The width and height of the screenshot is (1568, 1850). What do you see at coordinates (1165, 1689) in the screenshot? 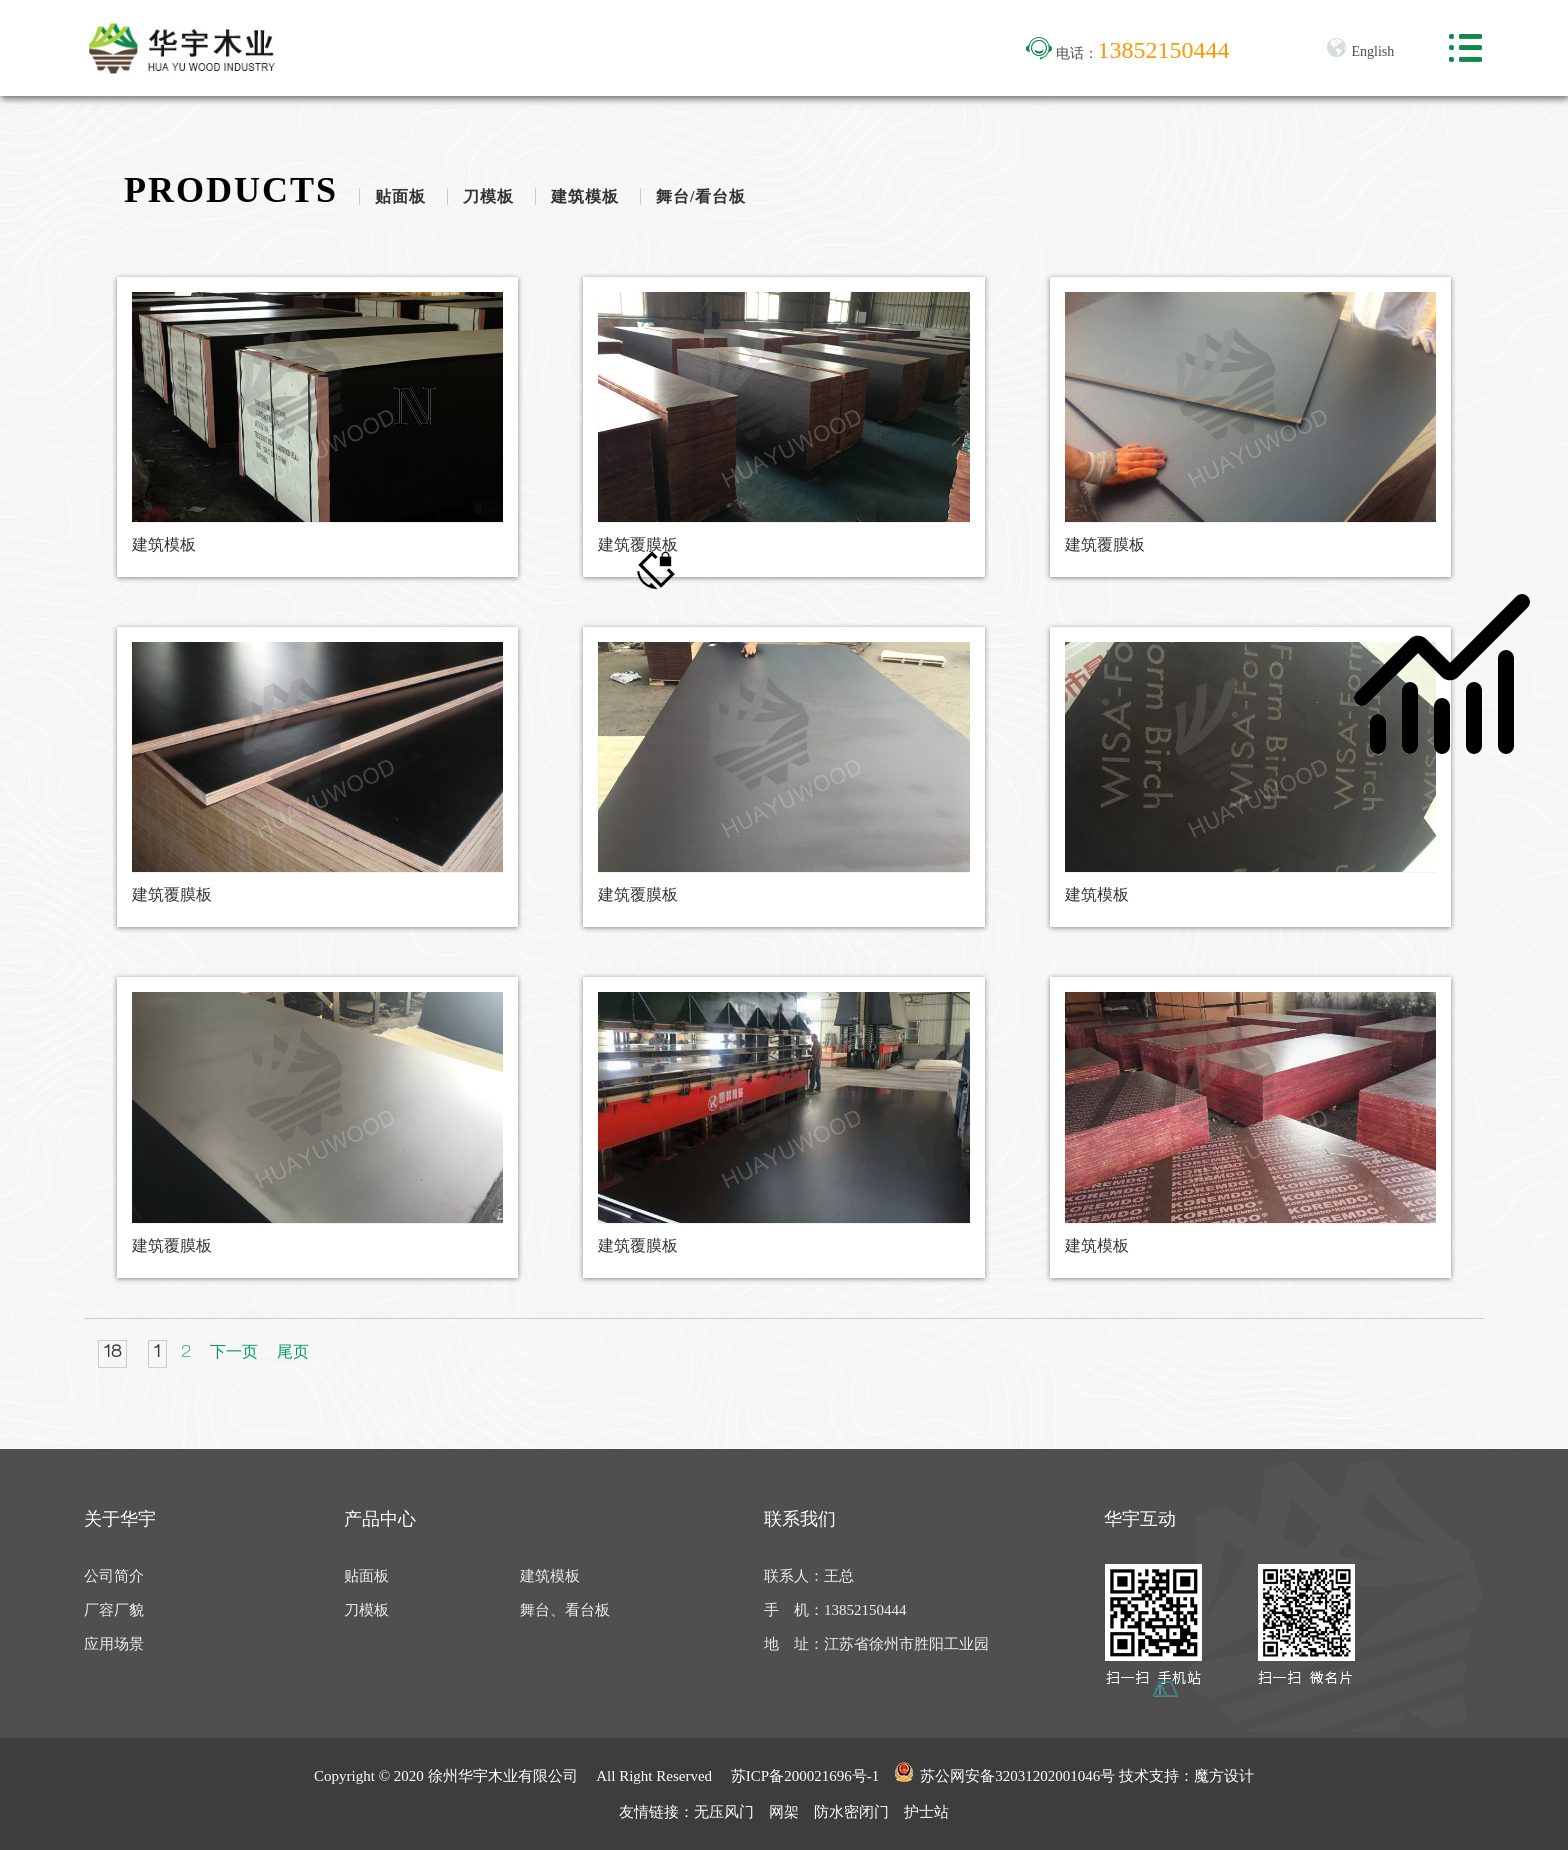
I see `view camping or outdoor locations` at bounding box center [1165, 1689].